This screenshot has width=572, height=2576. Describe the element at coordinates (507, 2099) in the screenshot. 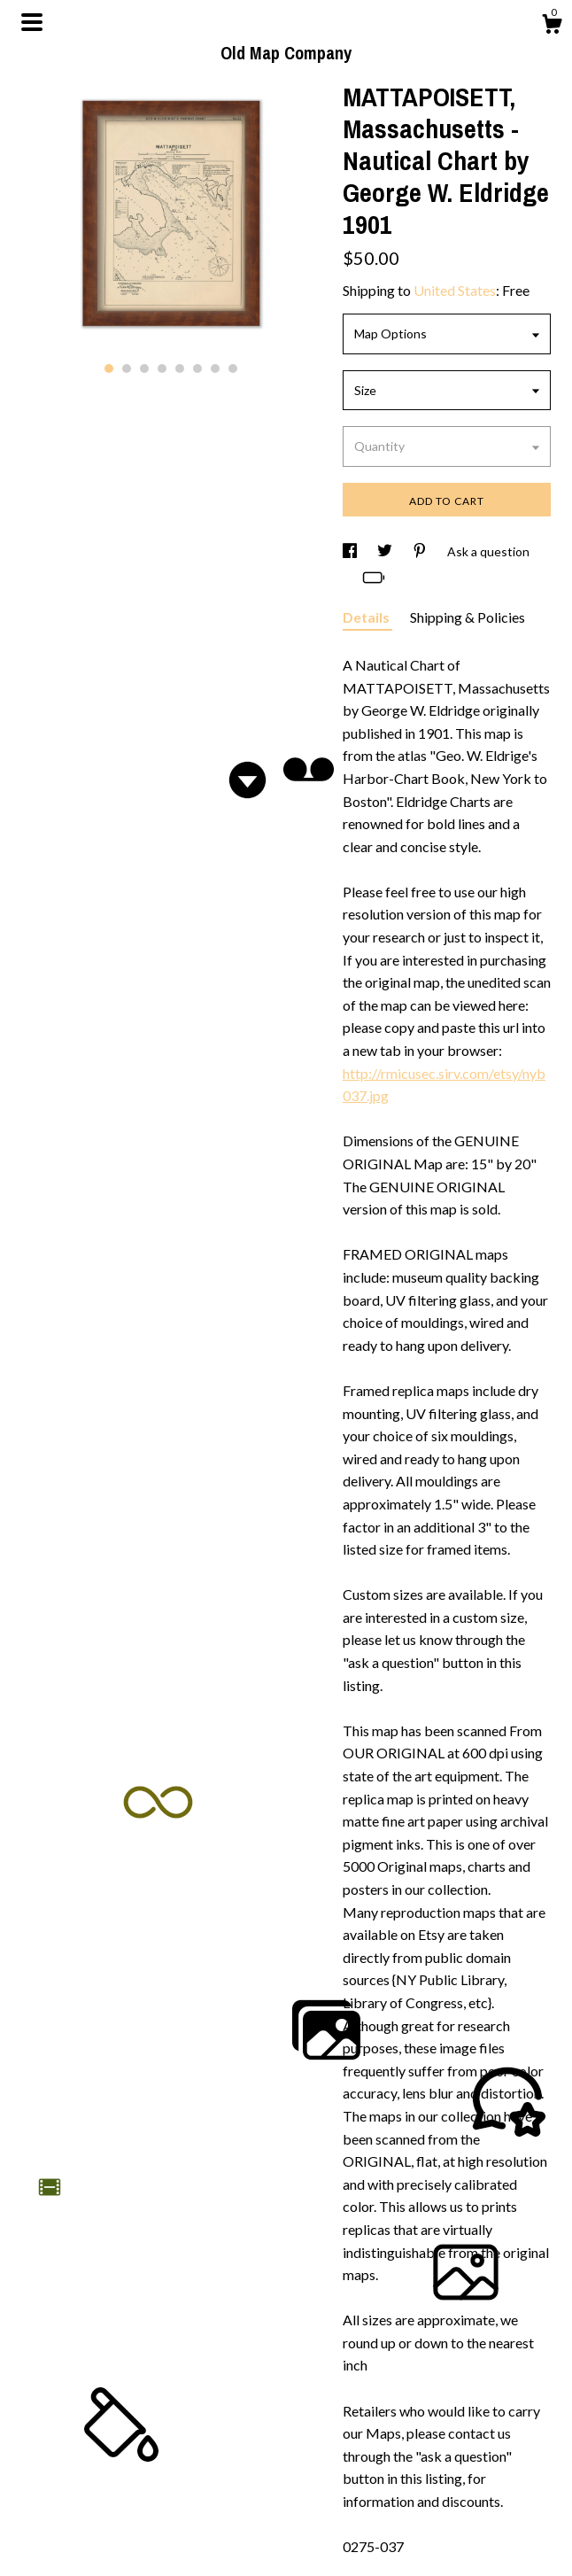

I see `mark a conversation as favorite` at that location.